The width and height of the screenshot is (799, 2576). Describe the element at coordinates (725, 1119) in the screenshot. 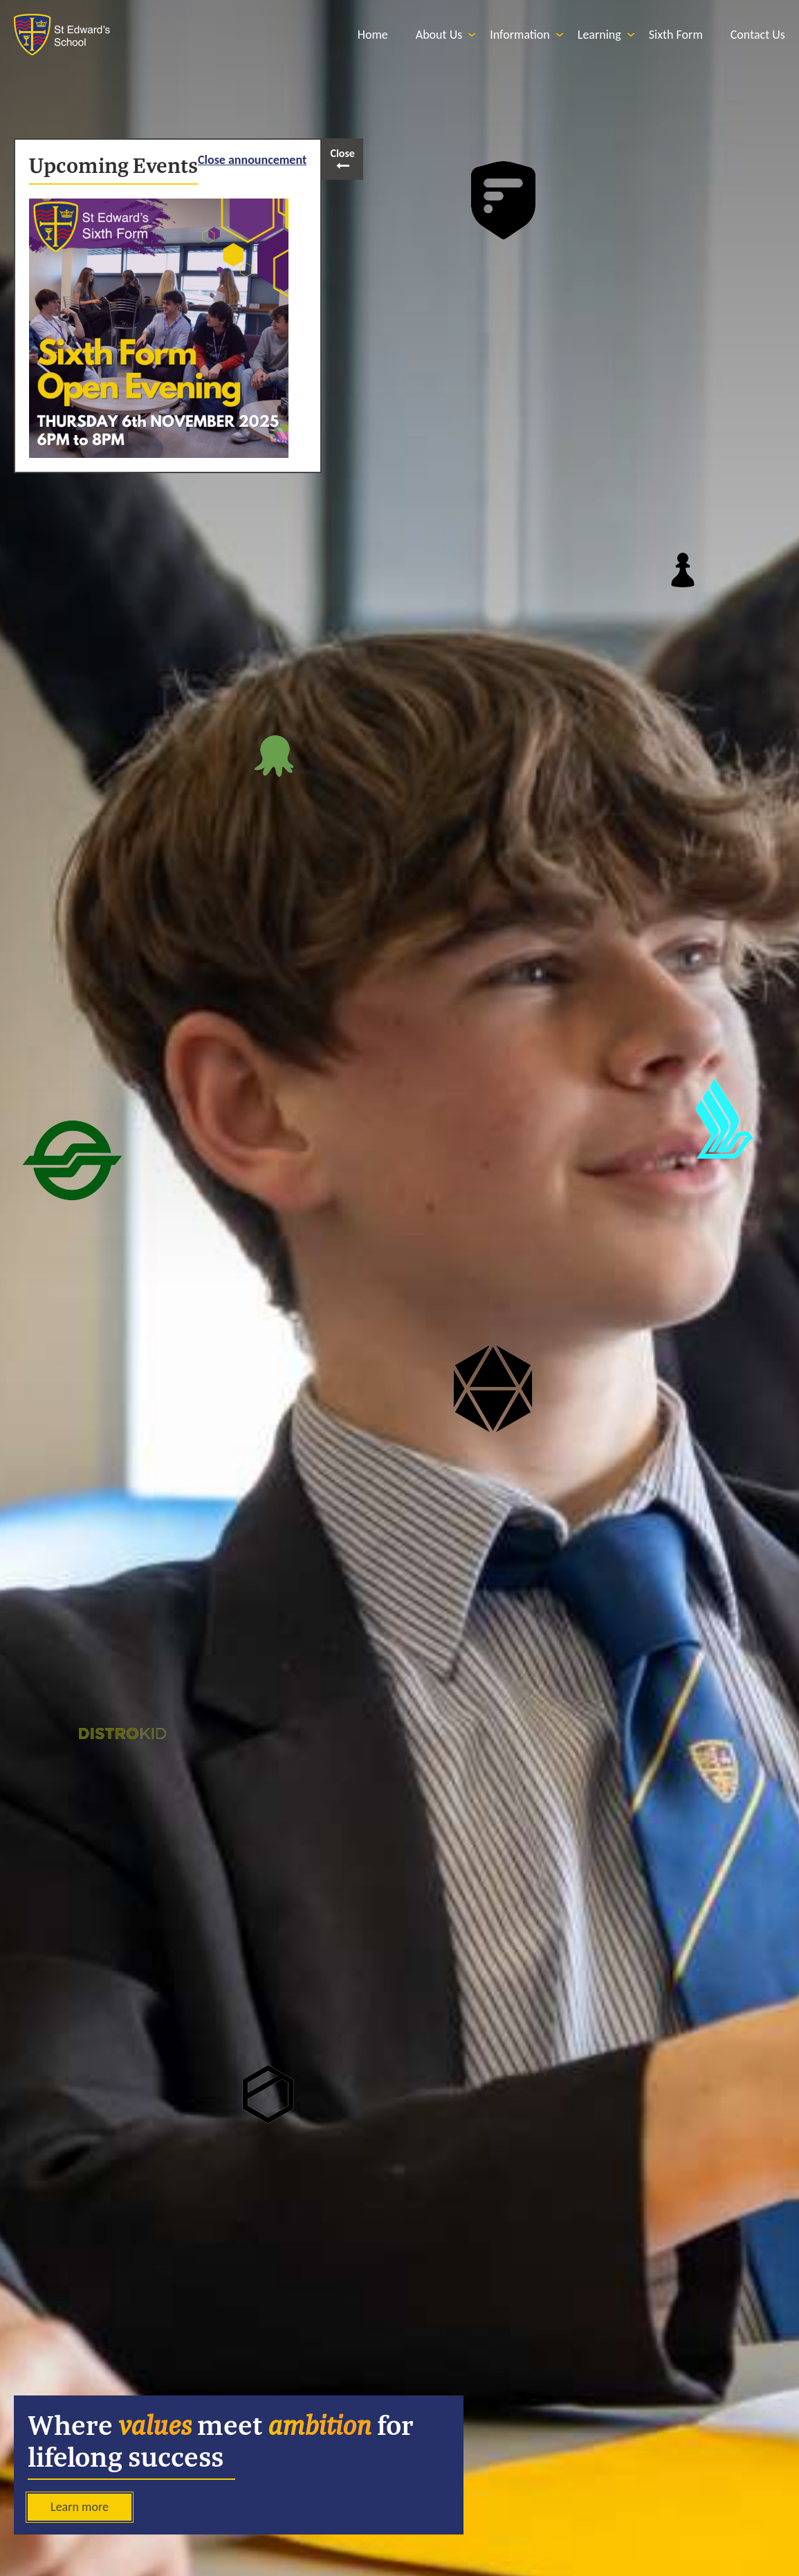

I see `Singapore Airlines app or website` at that location.